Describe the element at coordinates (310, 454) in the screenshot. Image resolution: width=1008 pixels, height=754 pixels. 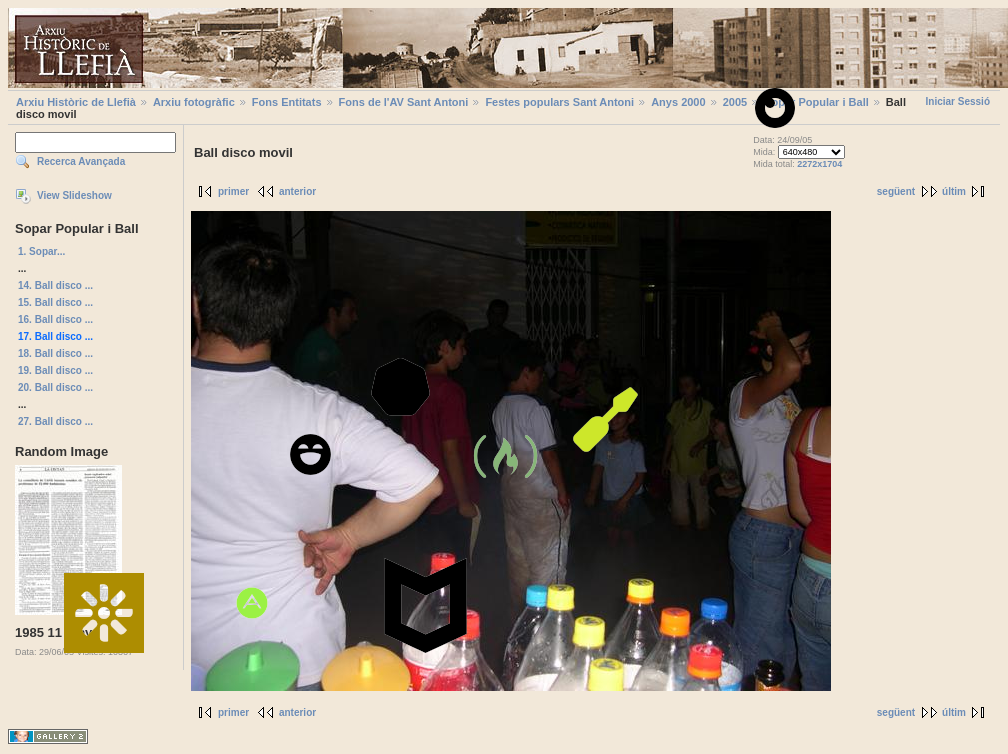
I see `react with laughter to a message` at that location.